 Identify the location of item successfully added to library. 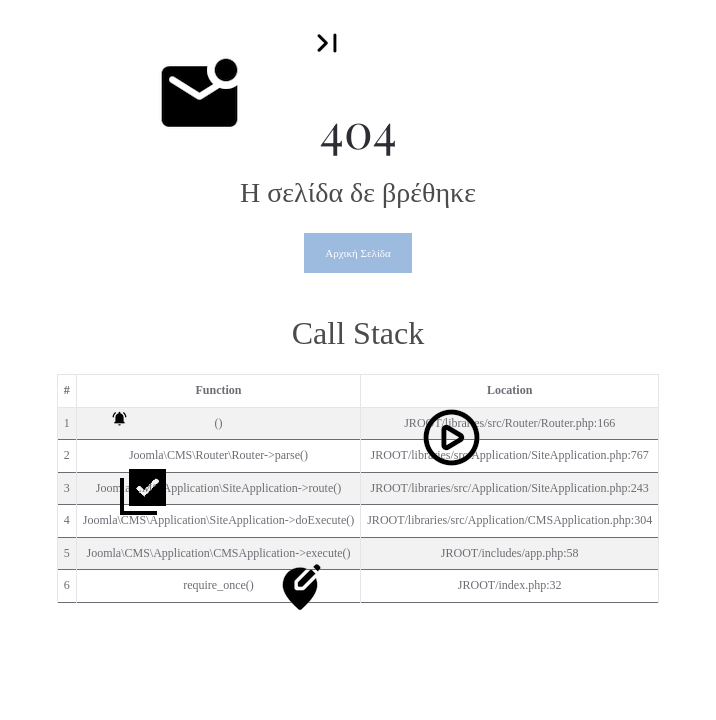
(143, 492).